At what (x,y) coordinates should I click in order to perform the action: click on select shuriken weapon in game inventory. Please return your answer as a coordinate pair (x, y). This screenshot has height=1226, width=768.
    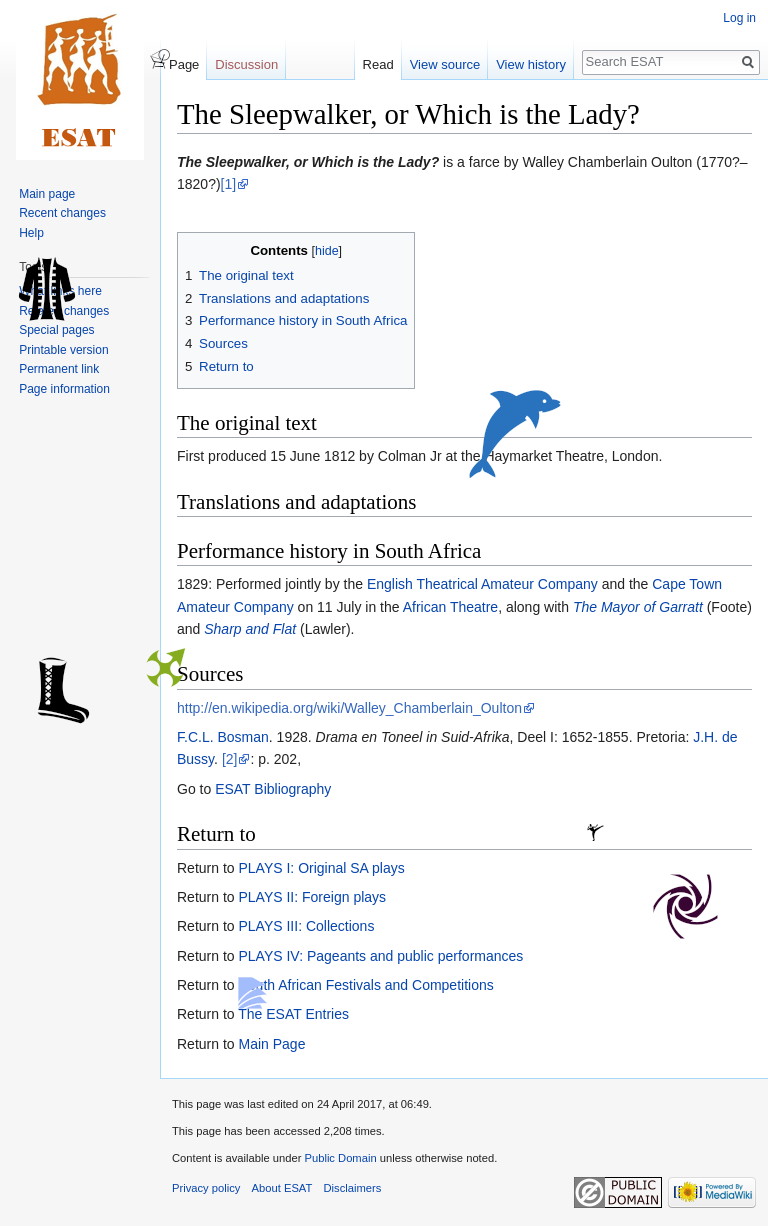
    Looking at the image, I should click on (166, 667).